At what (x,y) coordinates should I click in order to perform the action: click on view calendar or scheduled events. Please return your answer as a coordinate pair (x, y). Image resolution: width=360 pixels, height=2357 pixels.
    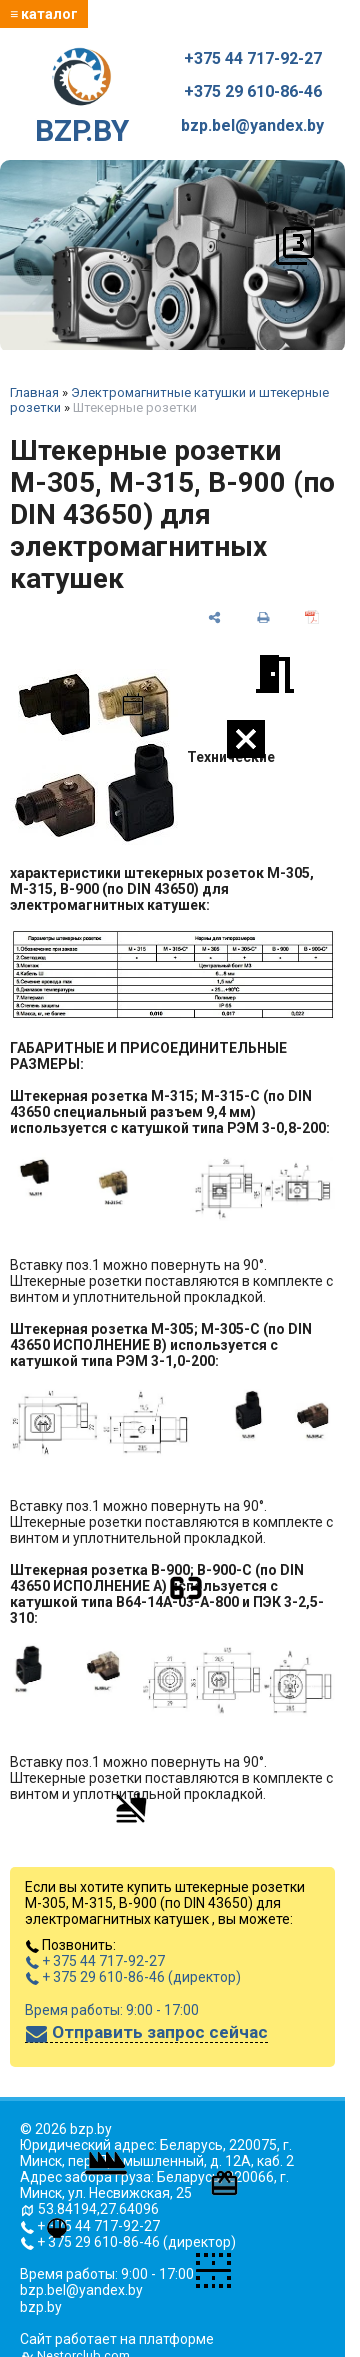
    Looking at the image, I should click on (133, 705).